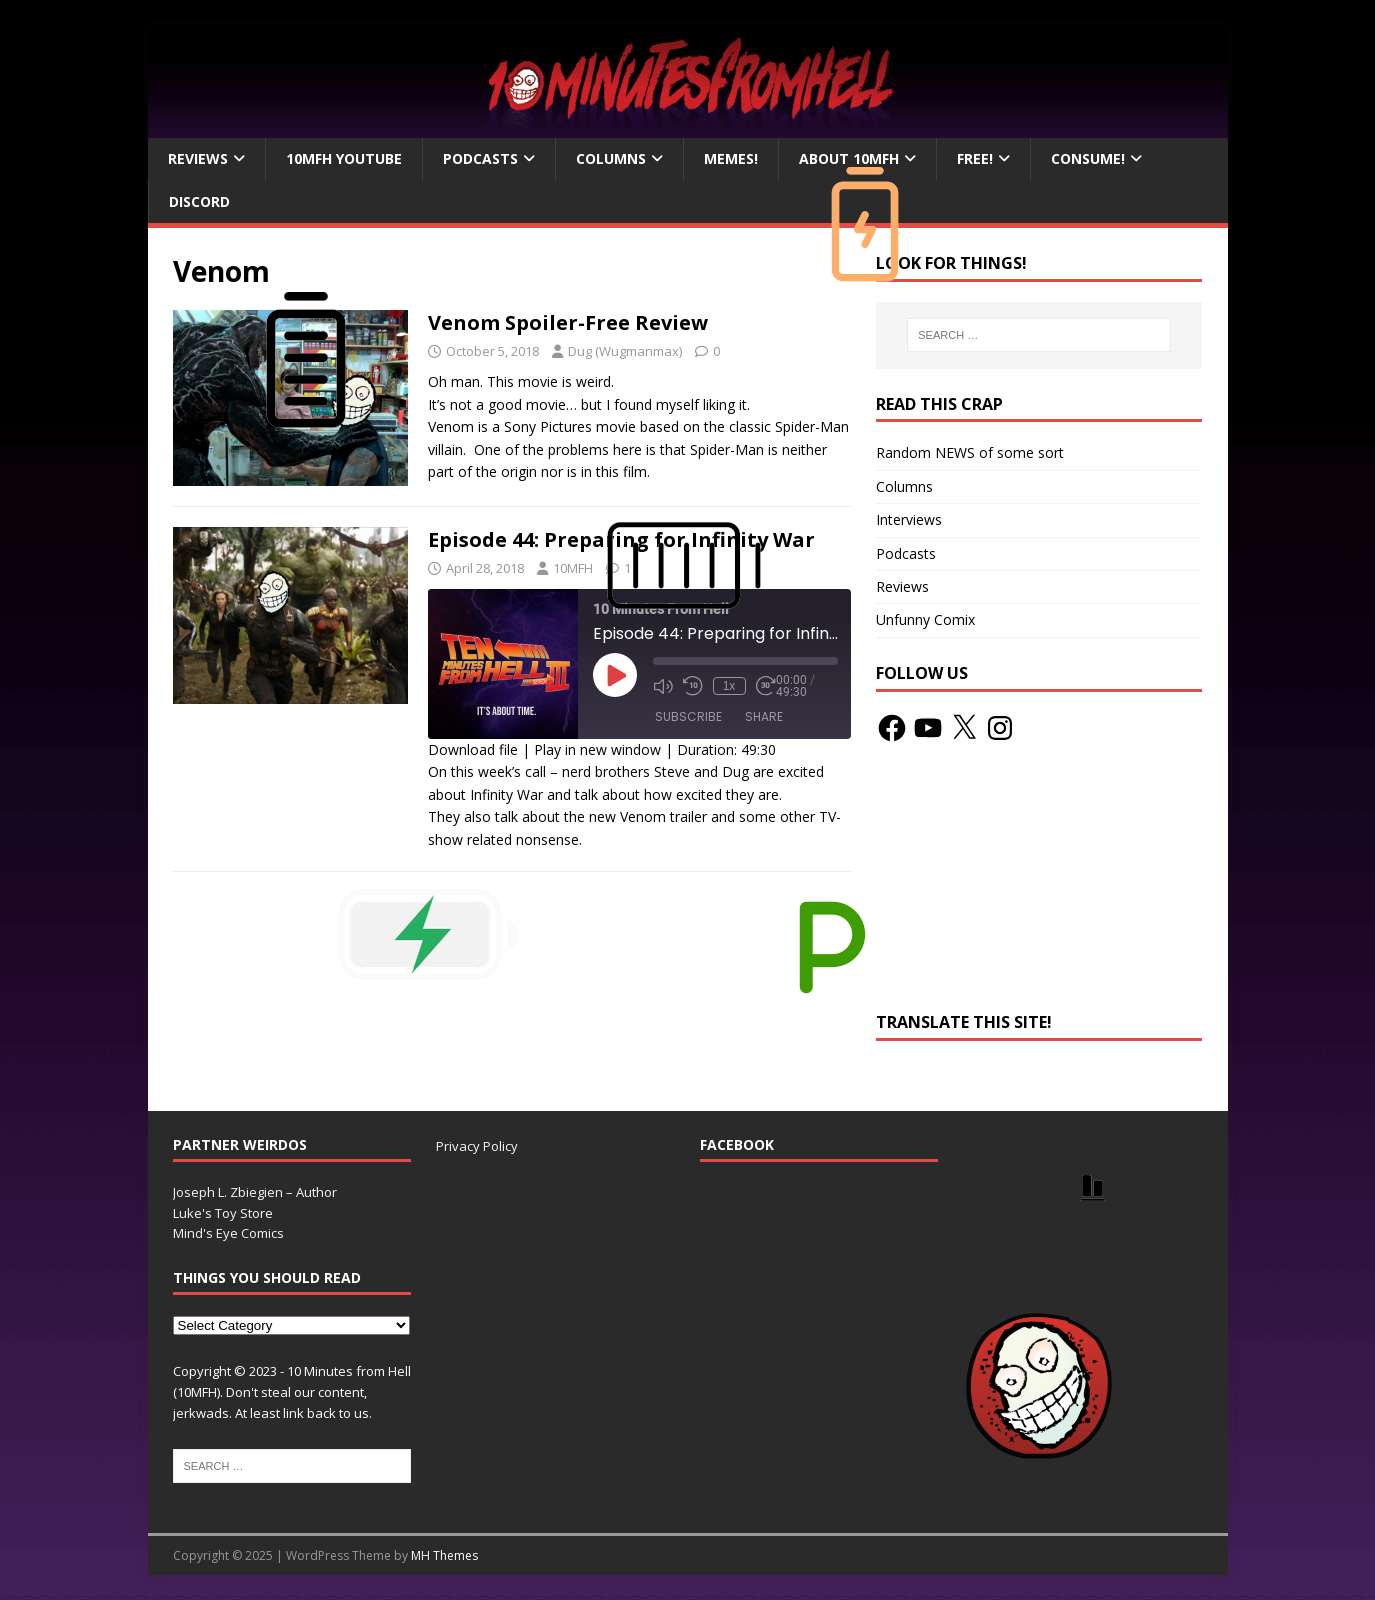 The width and height of the screenshot is (1375, 1600). Describe the element at coordinates (306, 362) in the screenshot. I see `battery fully charged` at that location.